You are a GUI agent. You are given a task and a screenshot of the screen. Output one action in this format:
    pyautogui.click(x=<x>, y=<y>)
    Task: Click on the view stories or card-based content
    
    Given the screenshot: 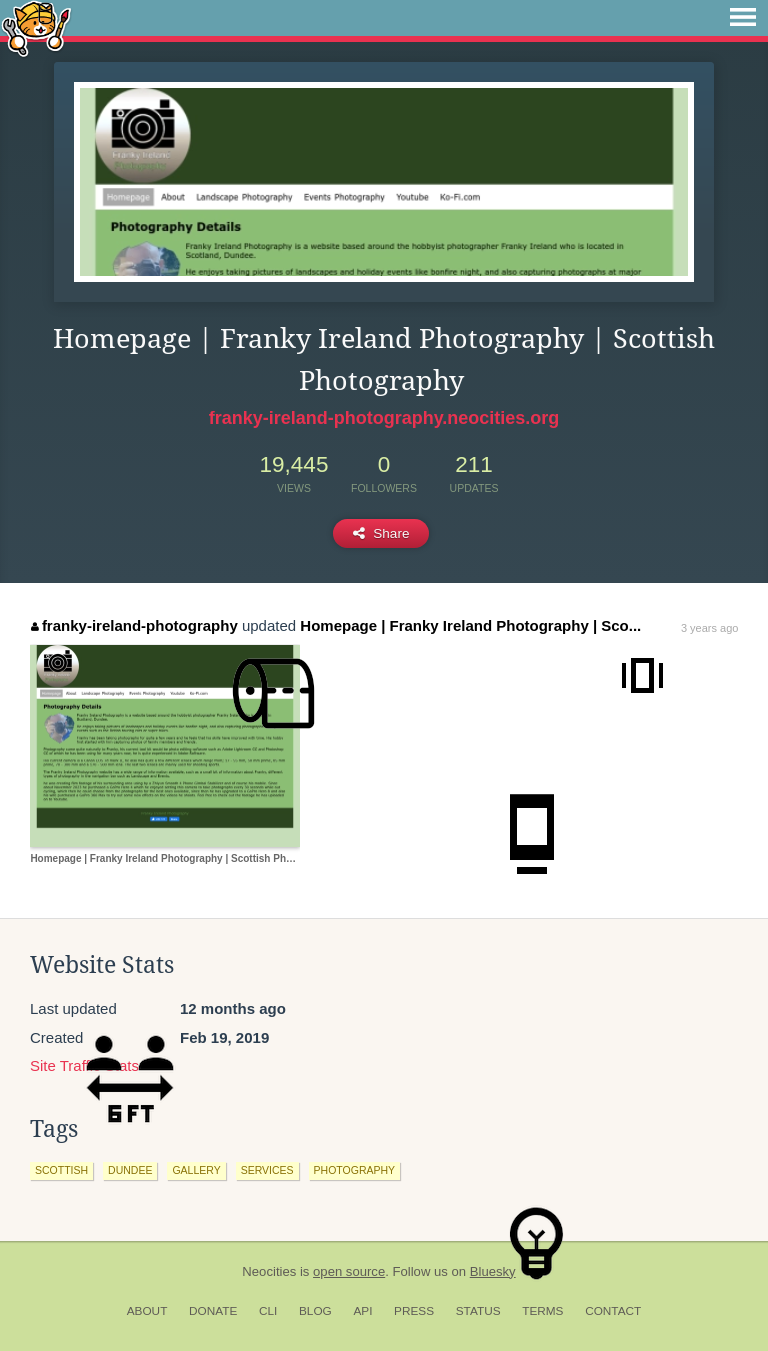 What is the action you would take?
    pyautogui.click(x=642, y=676)
    